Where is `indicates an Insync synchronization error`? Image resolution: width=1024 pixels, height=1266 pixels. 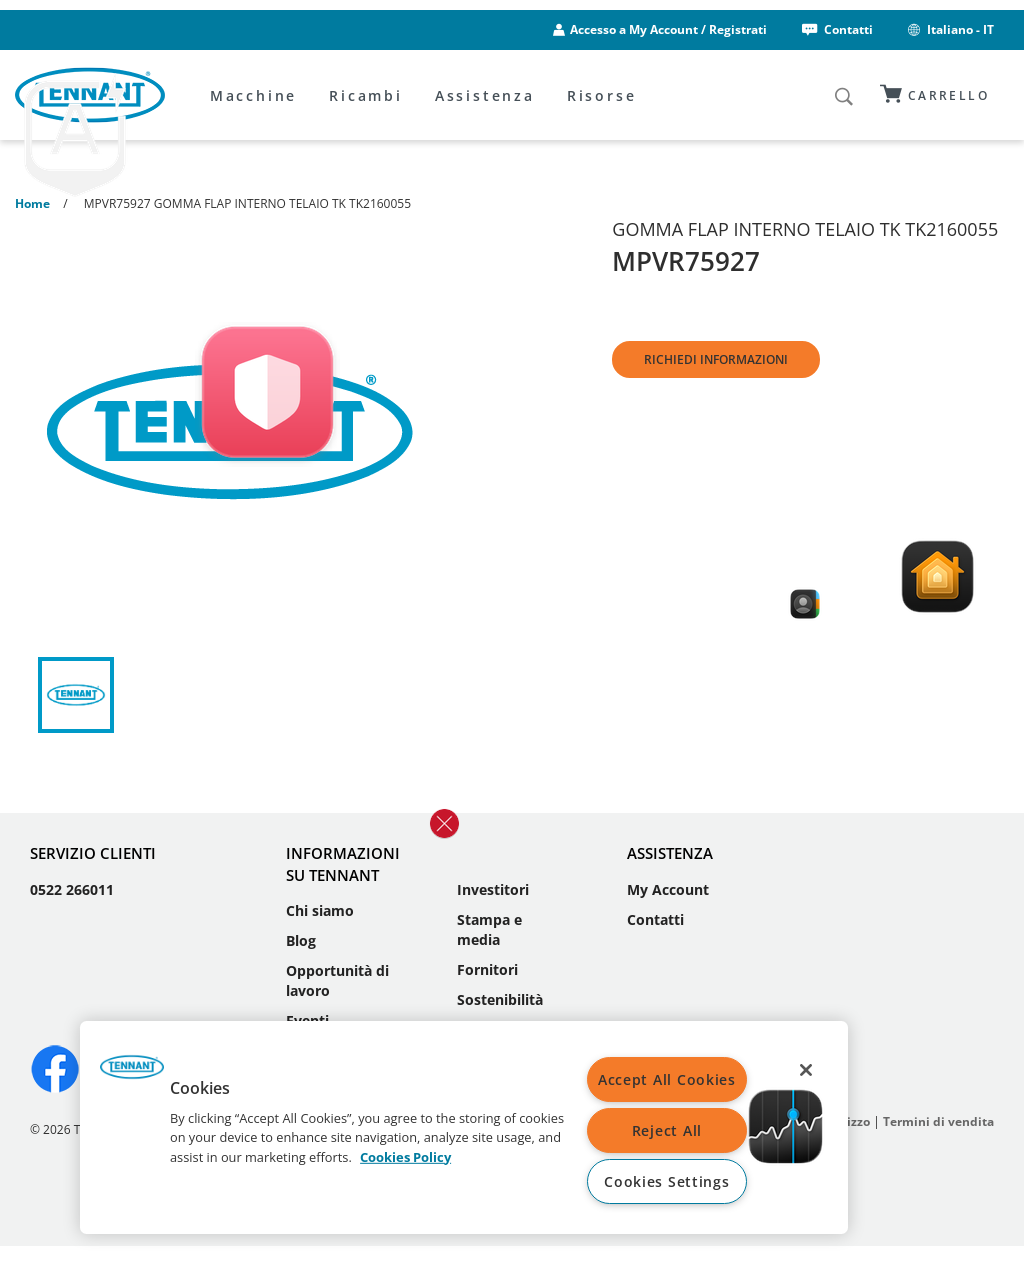 indicates an Insync synchronization error is located at coordinates (444, 823).